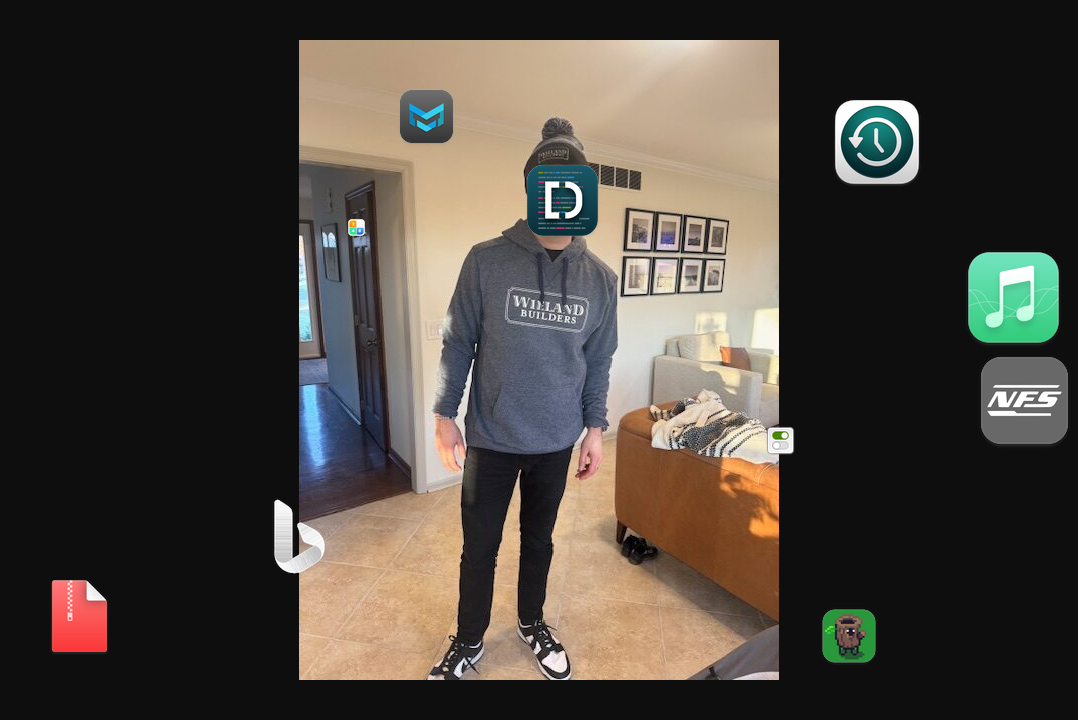  I want to click on launch need for speed underground 2 game, so click(1024, 400).